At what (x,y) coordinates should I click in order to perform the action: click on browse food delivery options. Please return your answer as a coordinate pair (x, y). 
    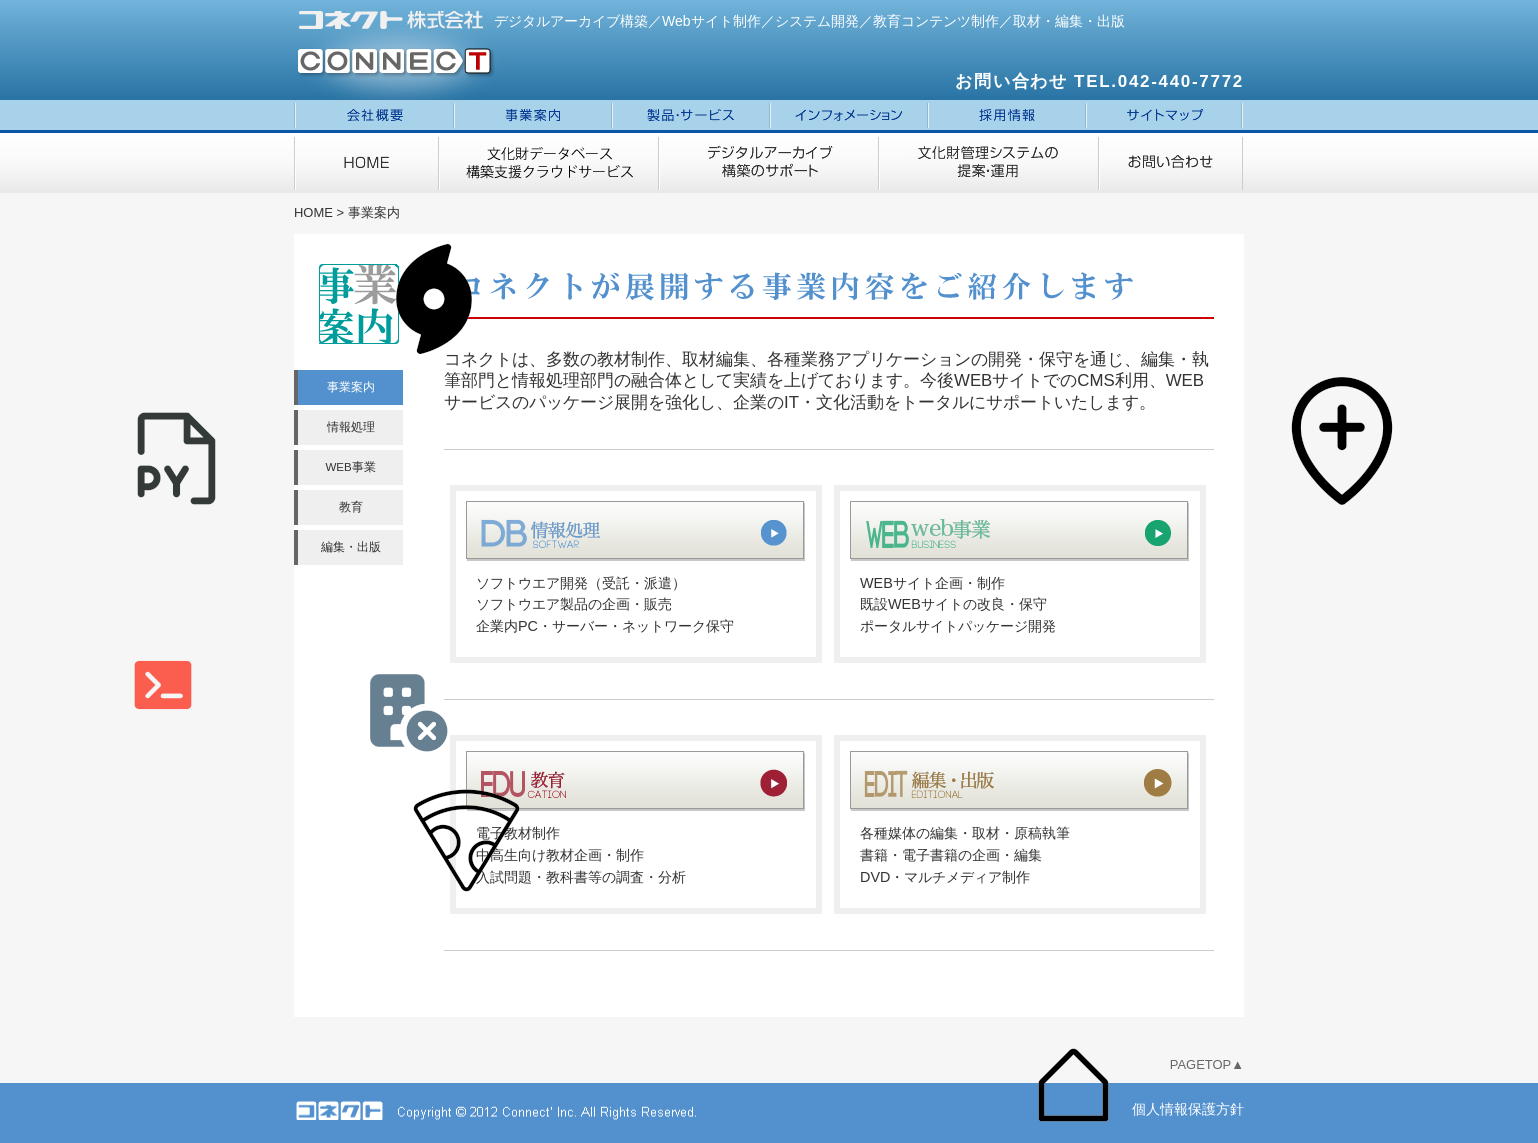
    Looking at the image, I should click on (466, 838).